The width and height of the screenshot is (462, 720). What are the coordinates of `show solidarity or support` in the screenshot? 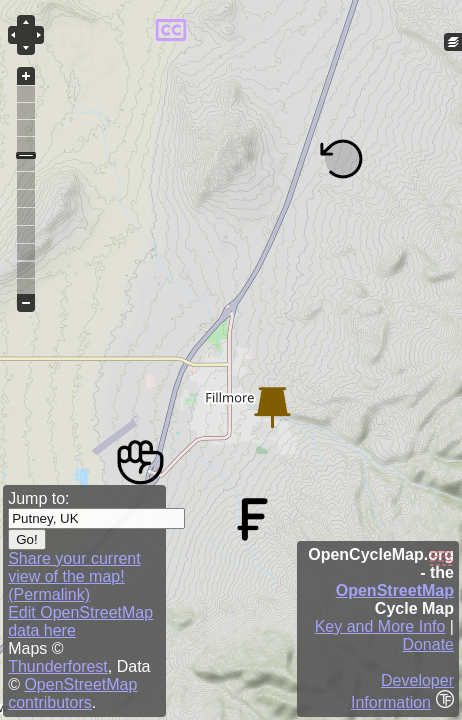 It's located at (140, 461).